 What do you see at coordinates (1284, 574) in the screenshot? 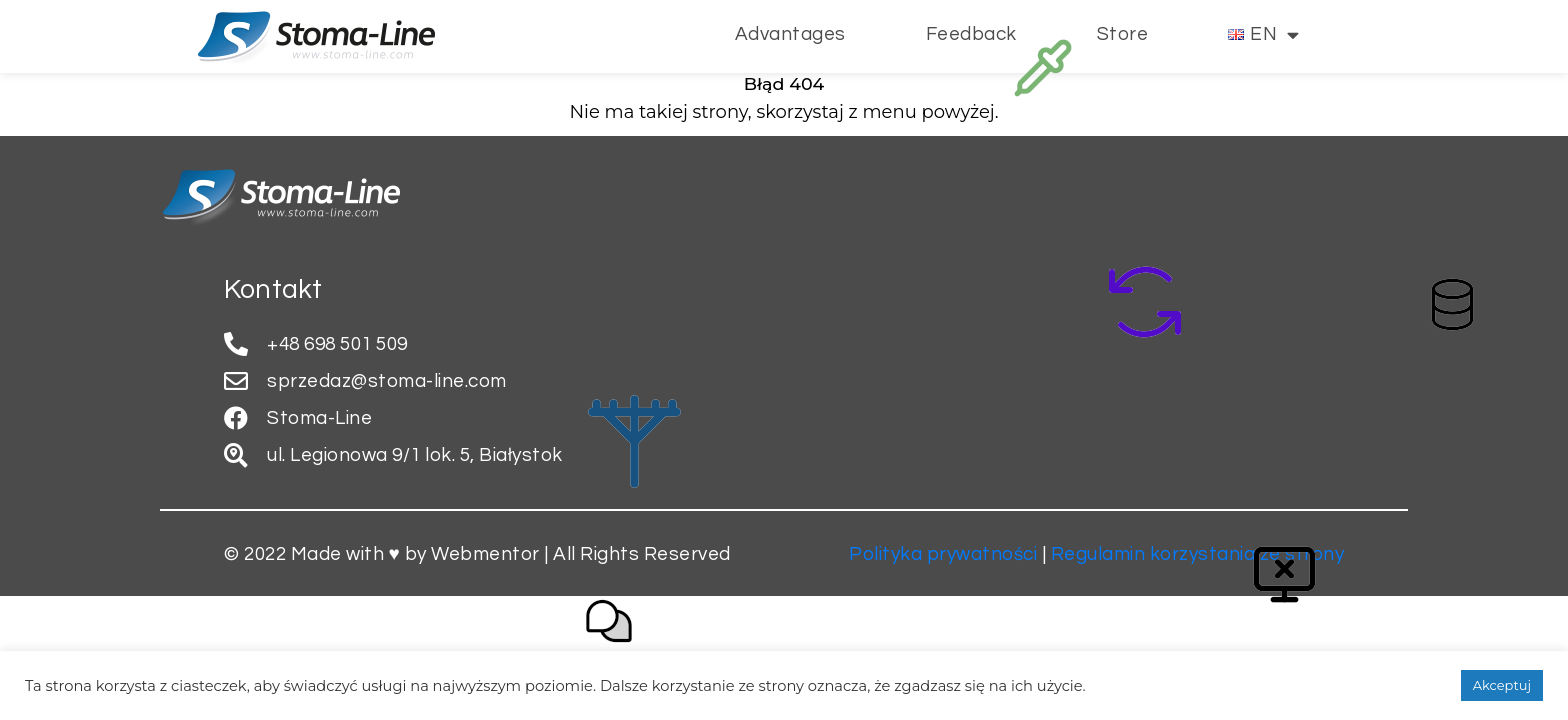
I see `disconnect or disable display` at bounding box center [1284, 574].